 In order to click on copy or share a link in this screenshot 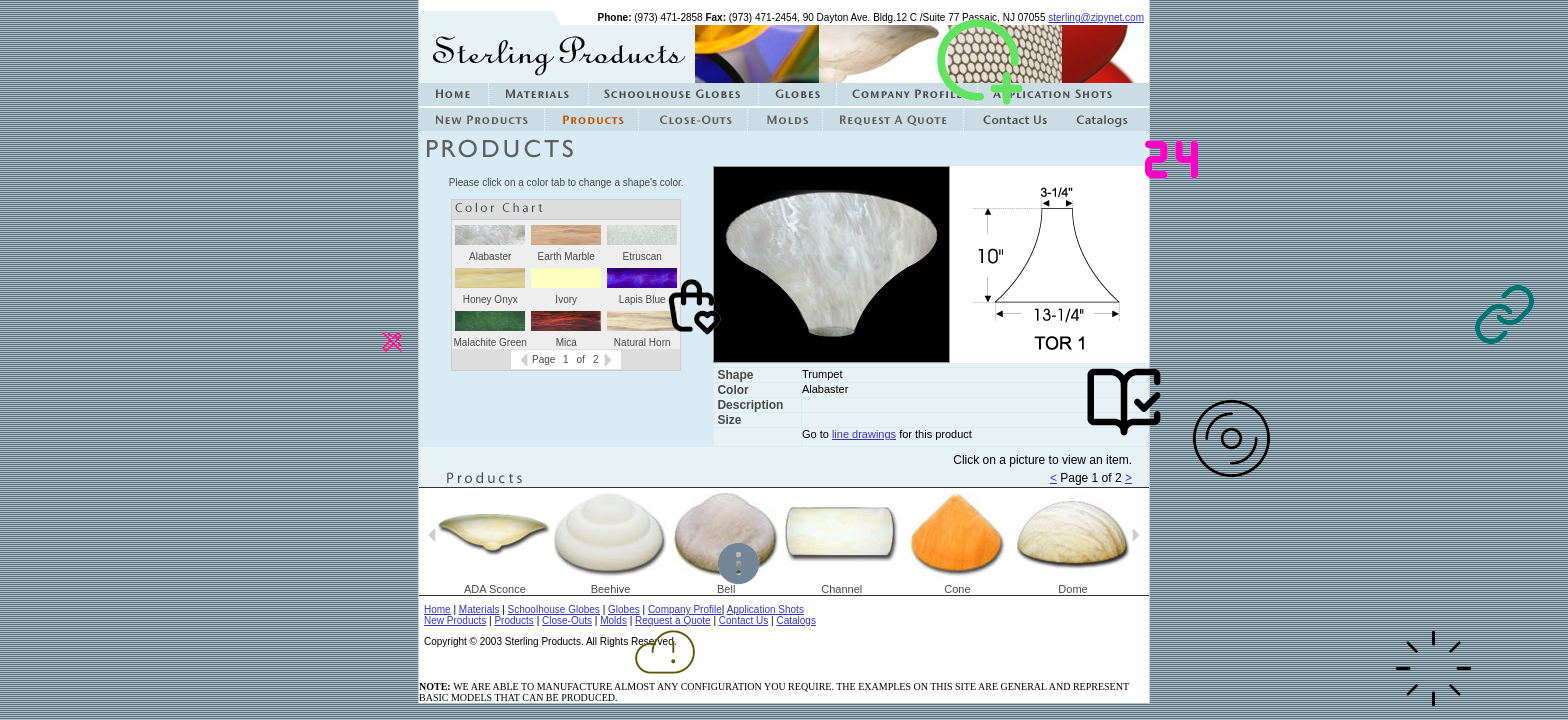, I will do `click(1504, 314)`.